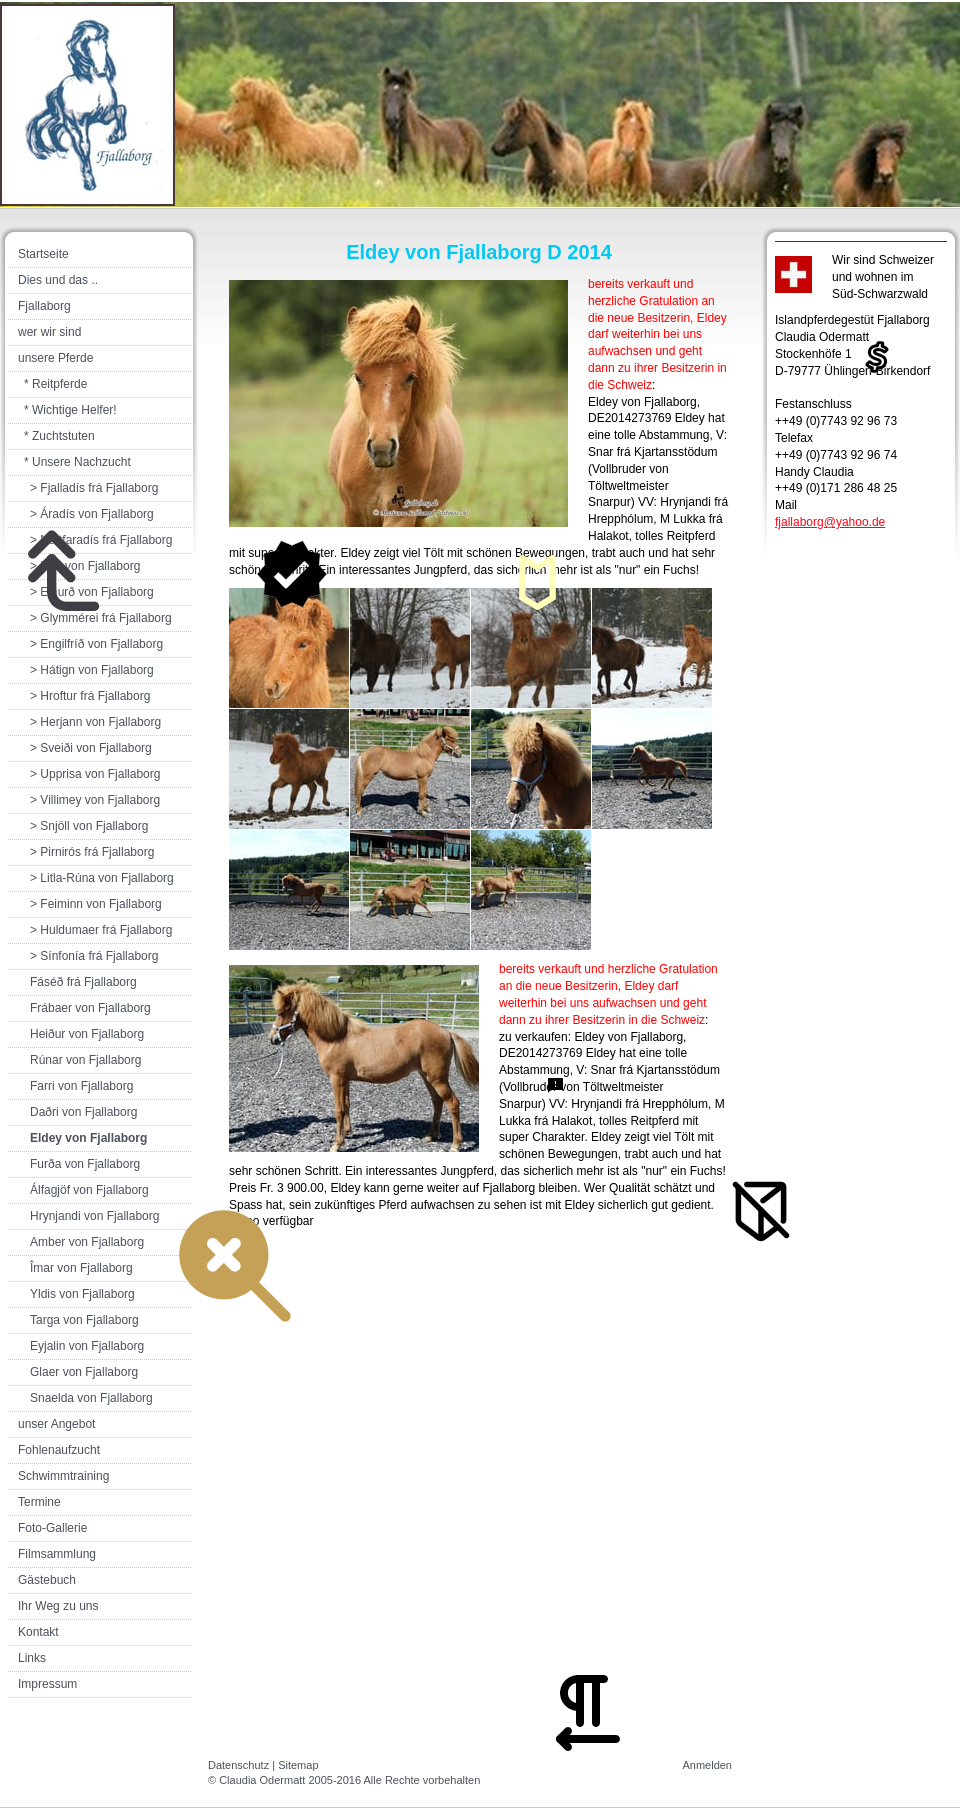 This screenshot has width=960, height=1809. I want to click on cancel or clear current search, so click(235, 1266).